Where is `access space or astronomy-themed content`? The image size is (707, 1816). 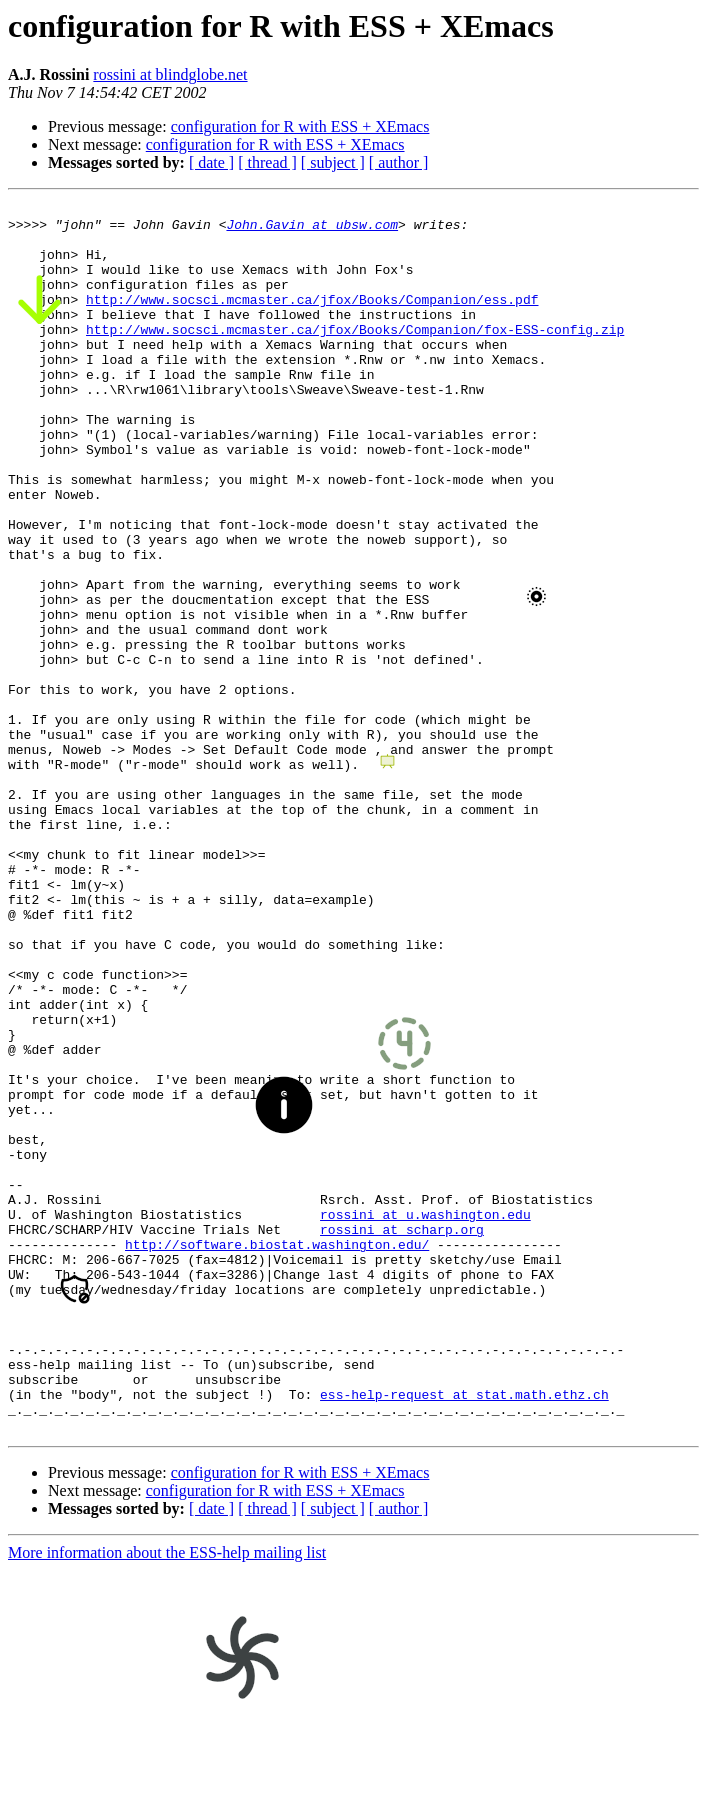 access space or astronomy-themed content is located at coordinates (242, 1657).